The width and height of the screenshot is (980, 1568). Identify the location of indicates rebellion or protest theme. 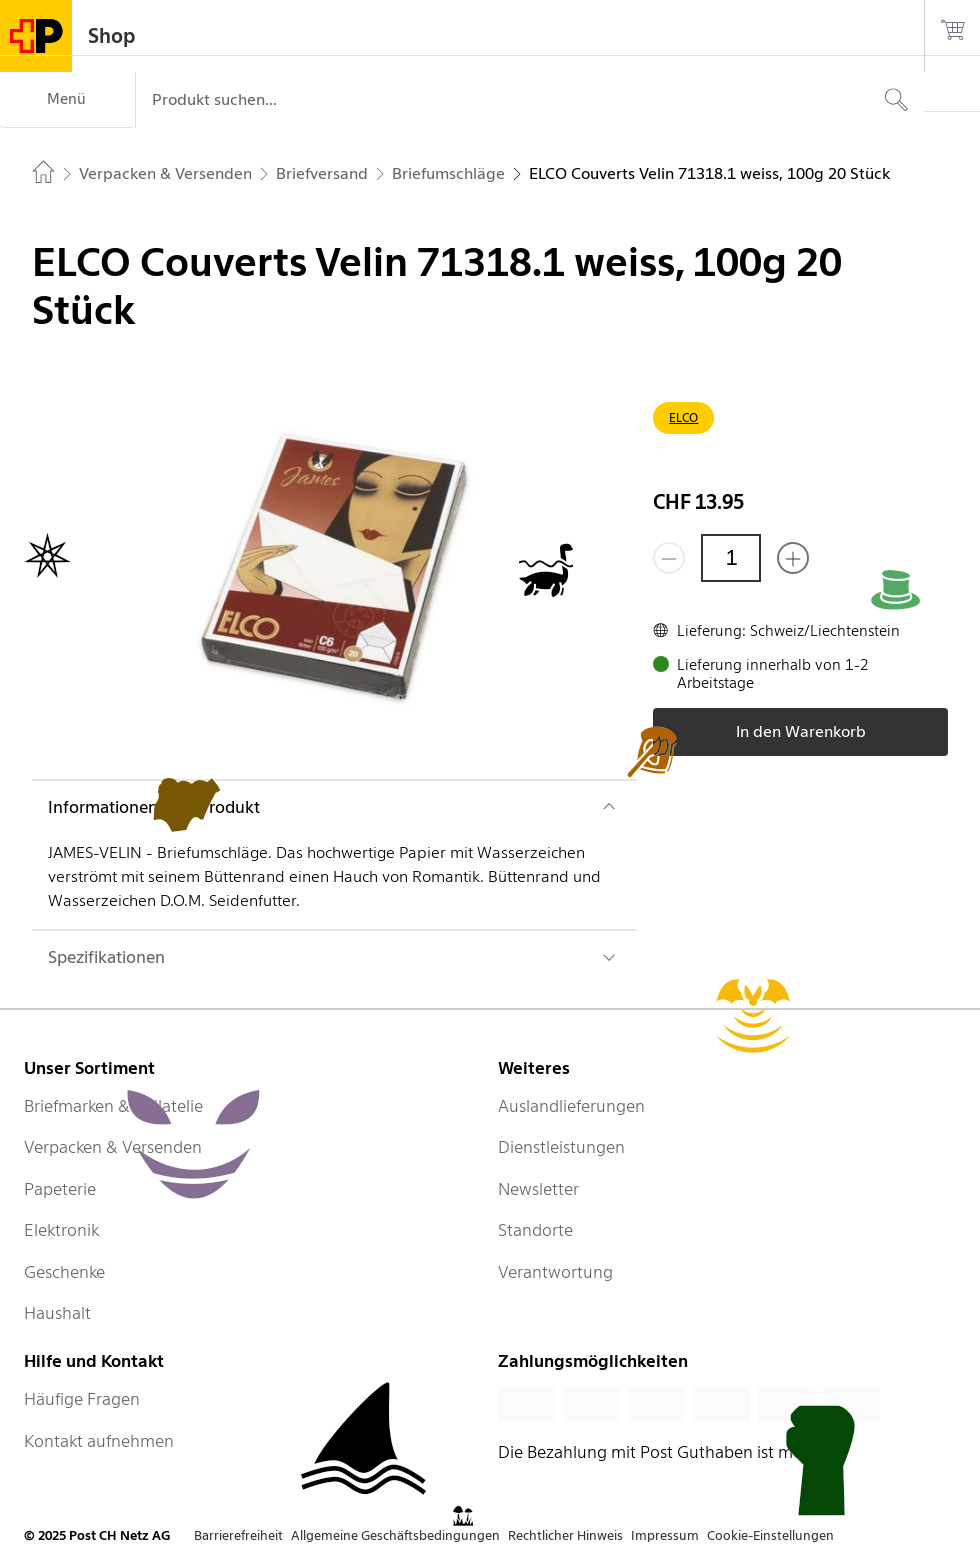
(820, 1460).